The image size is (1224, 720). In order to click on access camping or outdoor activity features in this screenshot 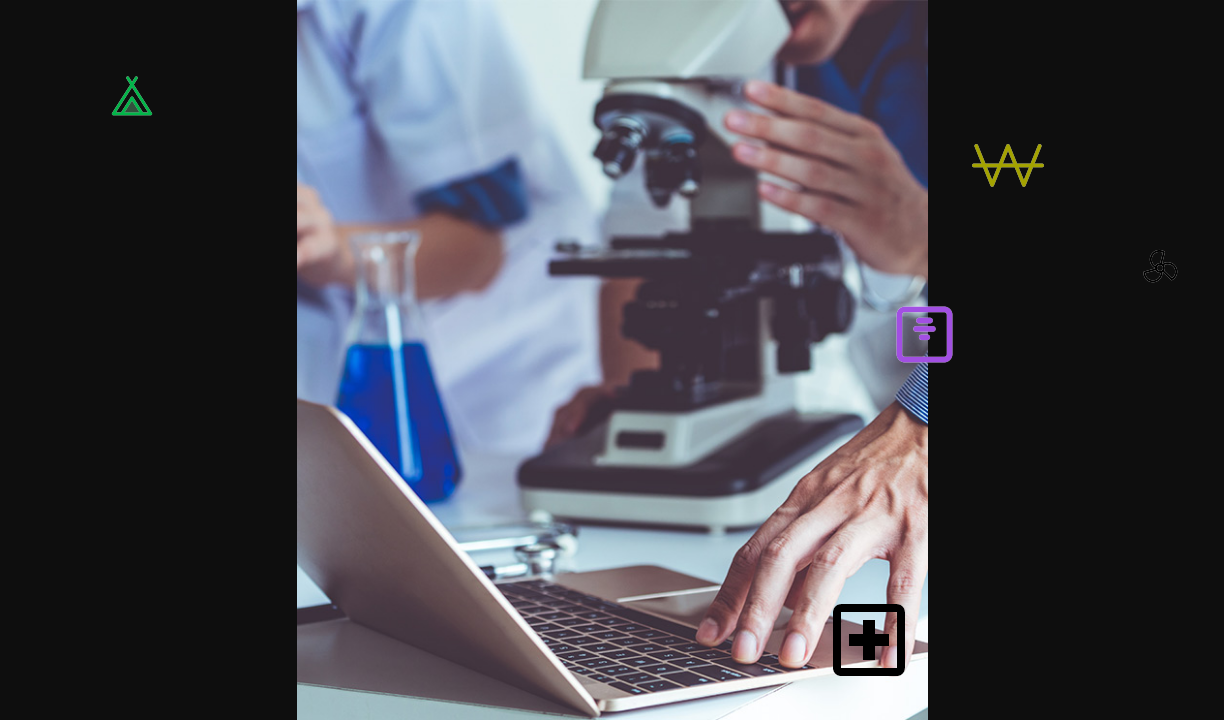, I will do `click(132, 98)`.